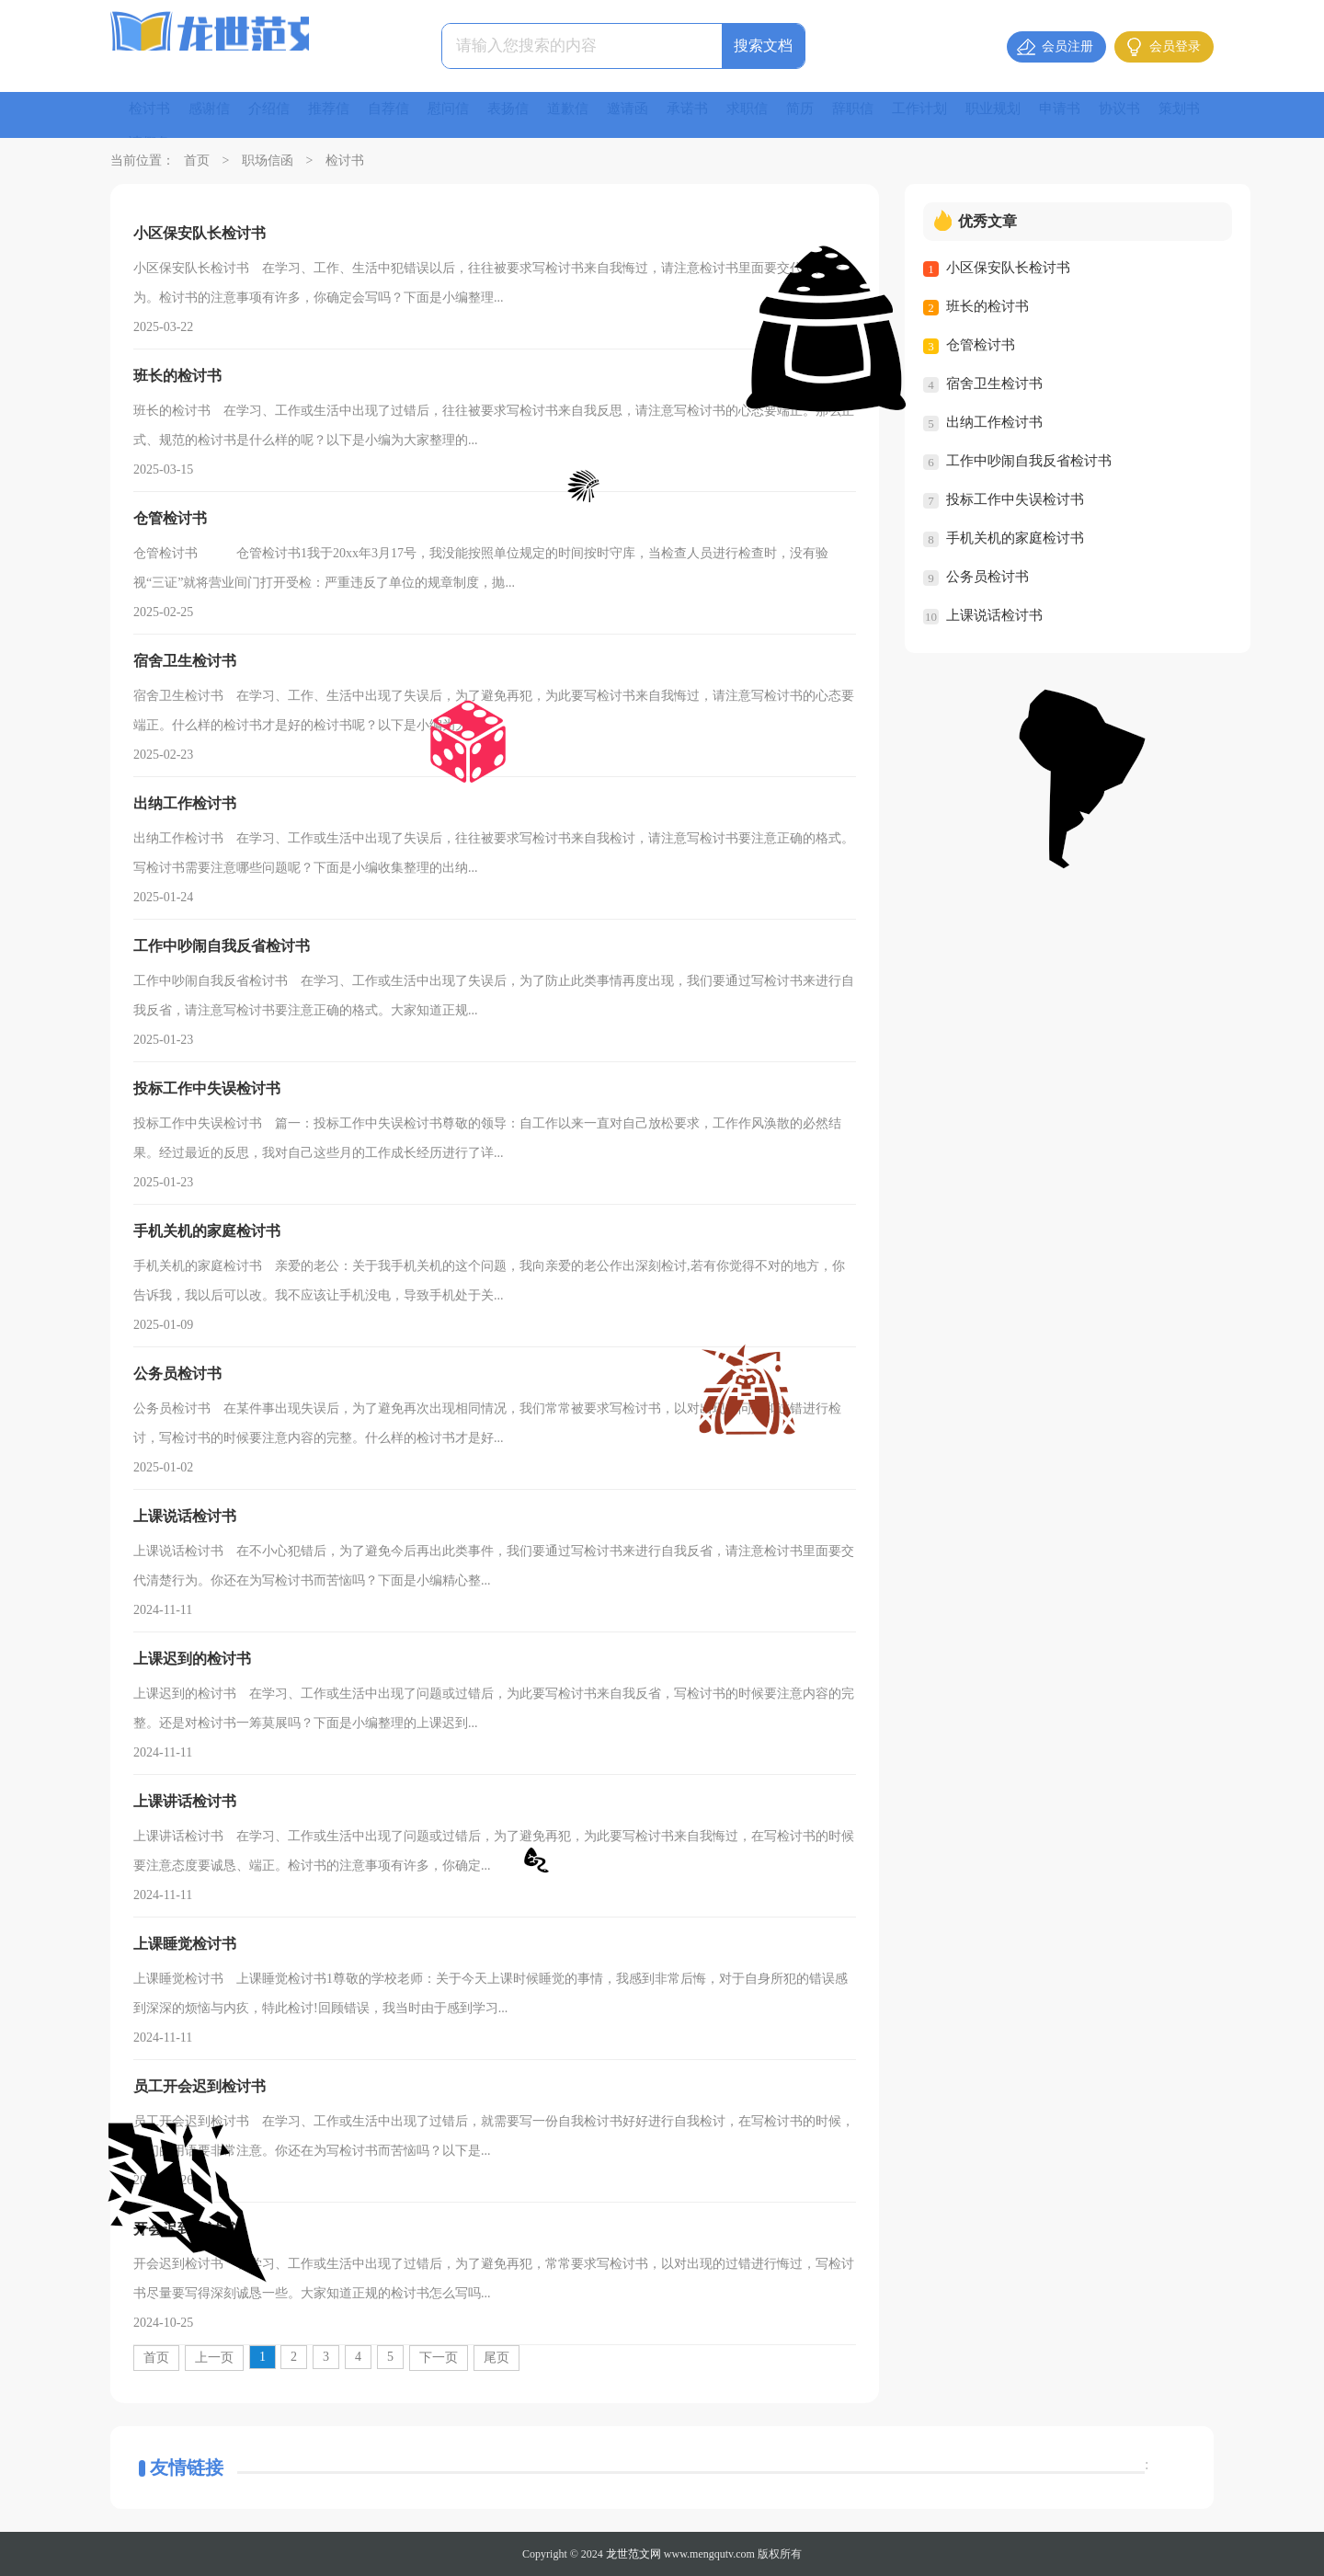 Image resolution: width=1324 pixels, height=2576 pixels. I want to click on access goblin camp location in game, so click(746, 1386).